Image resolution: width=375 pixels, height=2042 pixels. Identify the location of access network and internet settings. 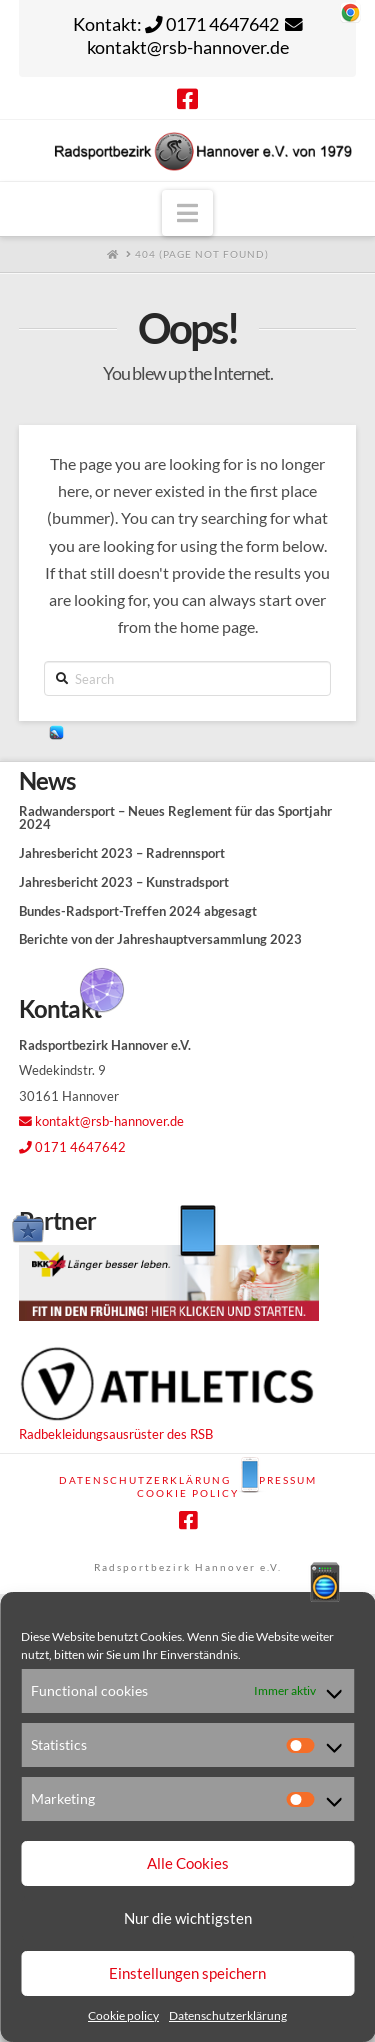
(102, 990).